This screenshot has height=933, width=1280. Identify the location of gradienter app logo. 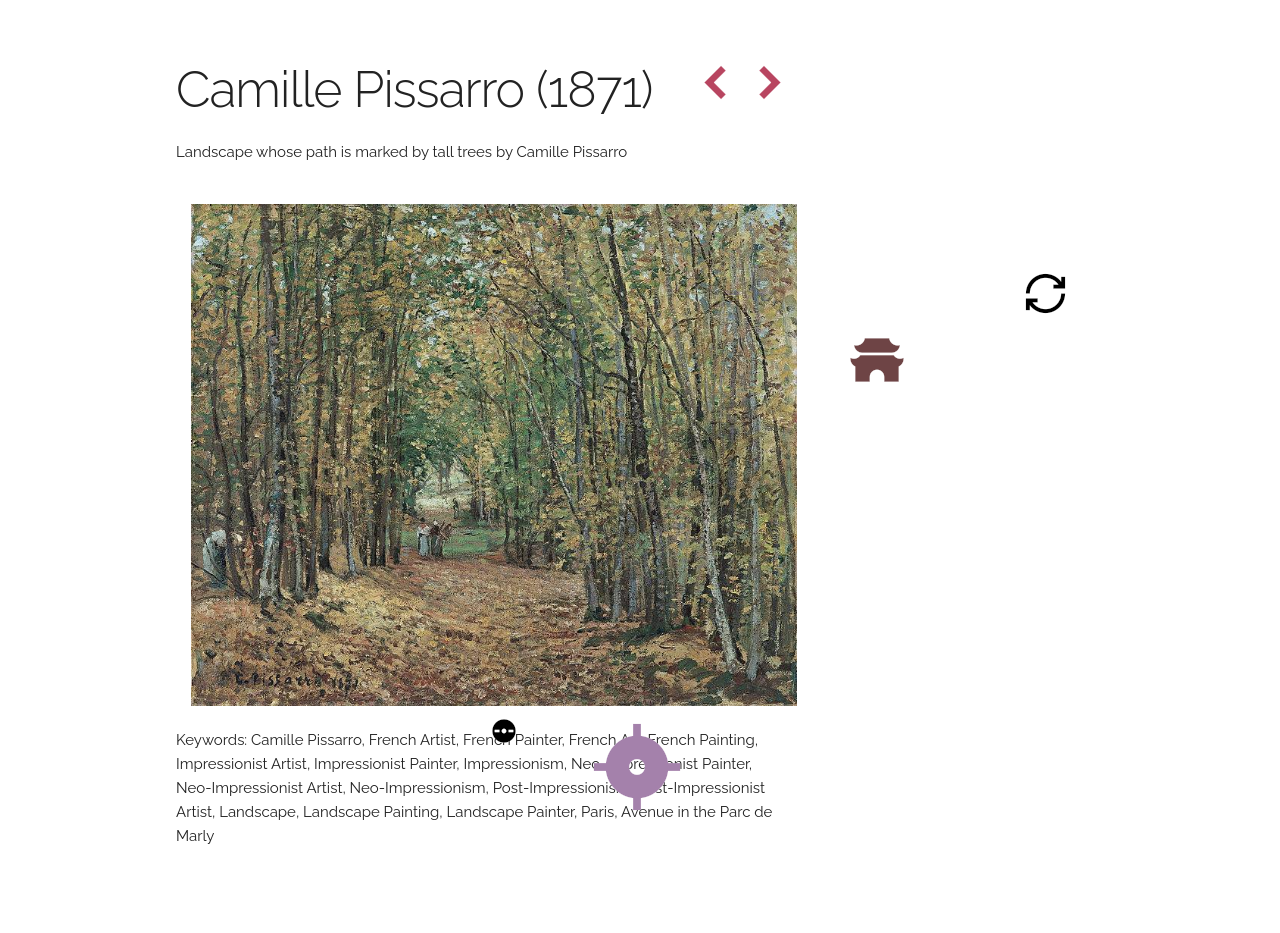
(504, 731).